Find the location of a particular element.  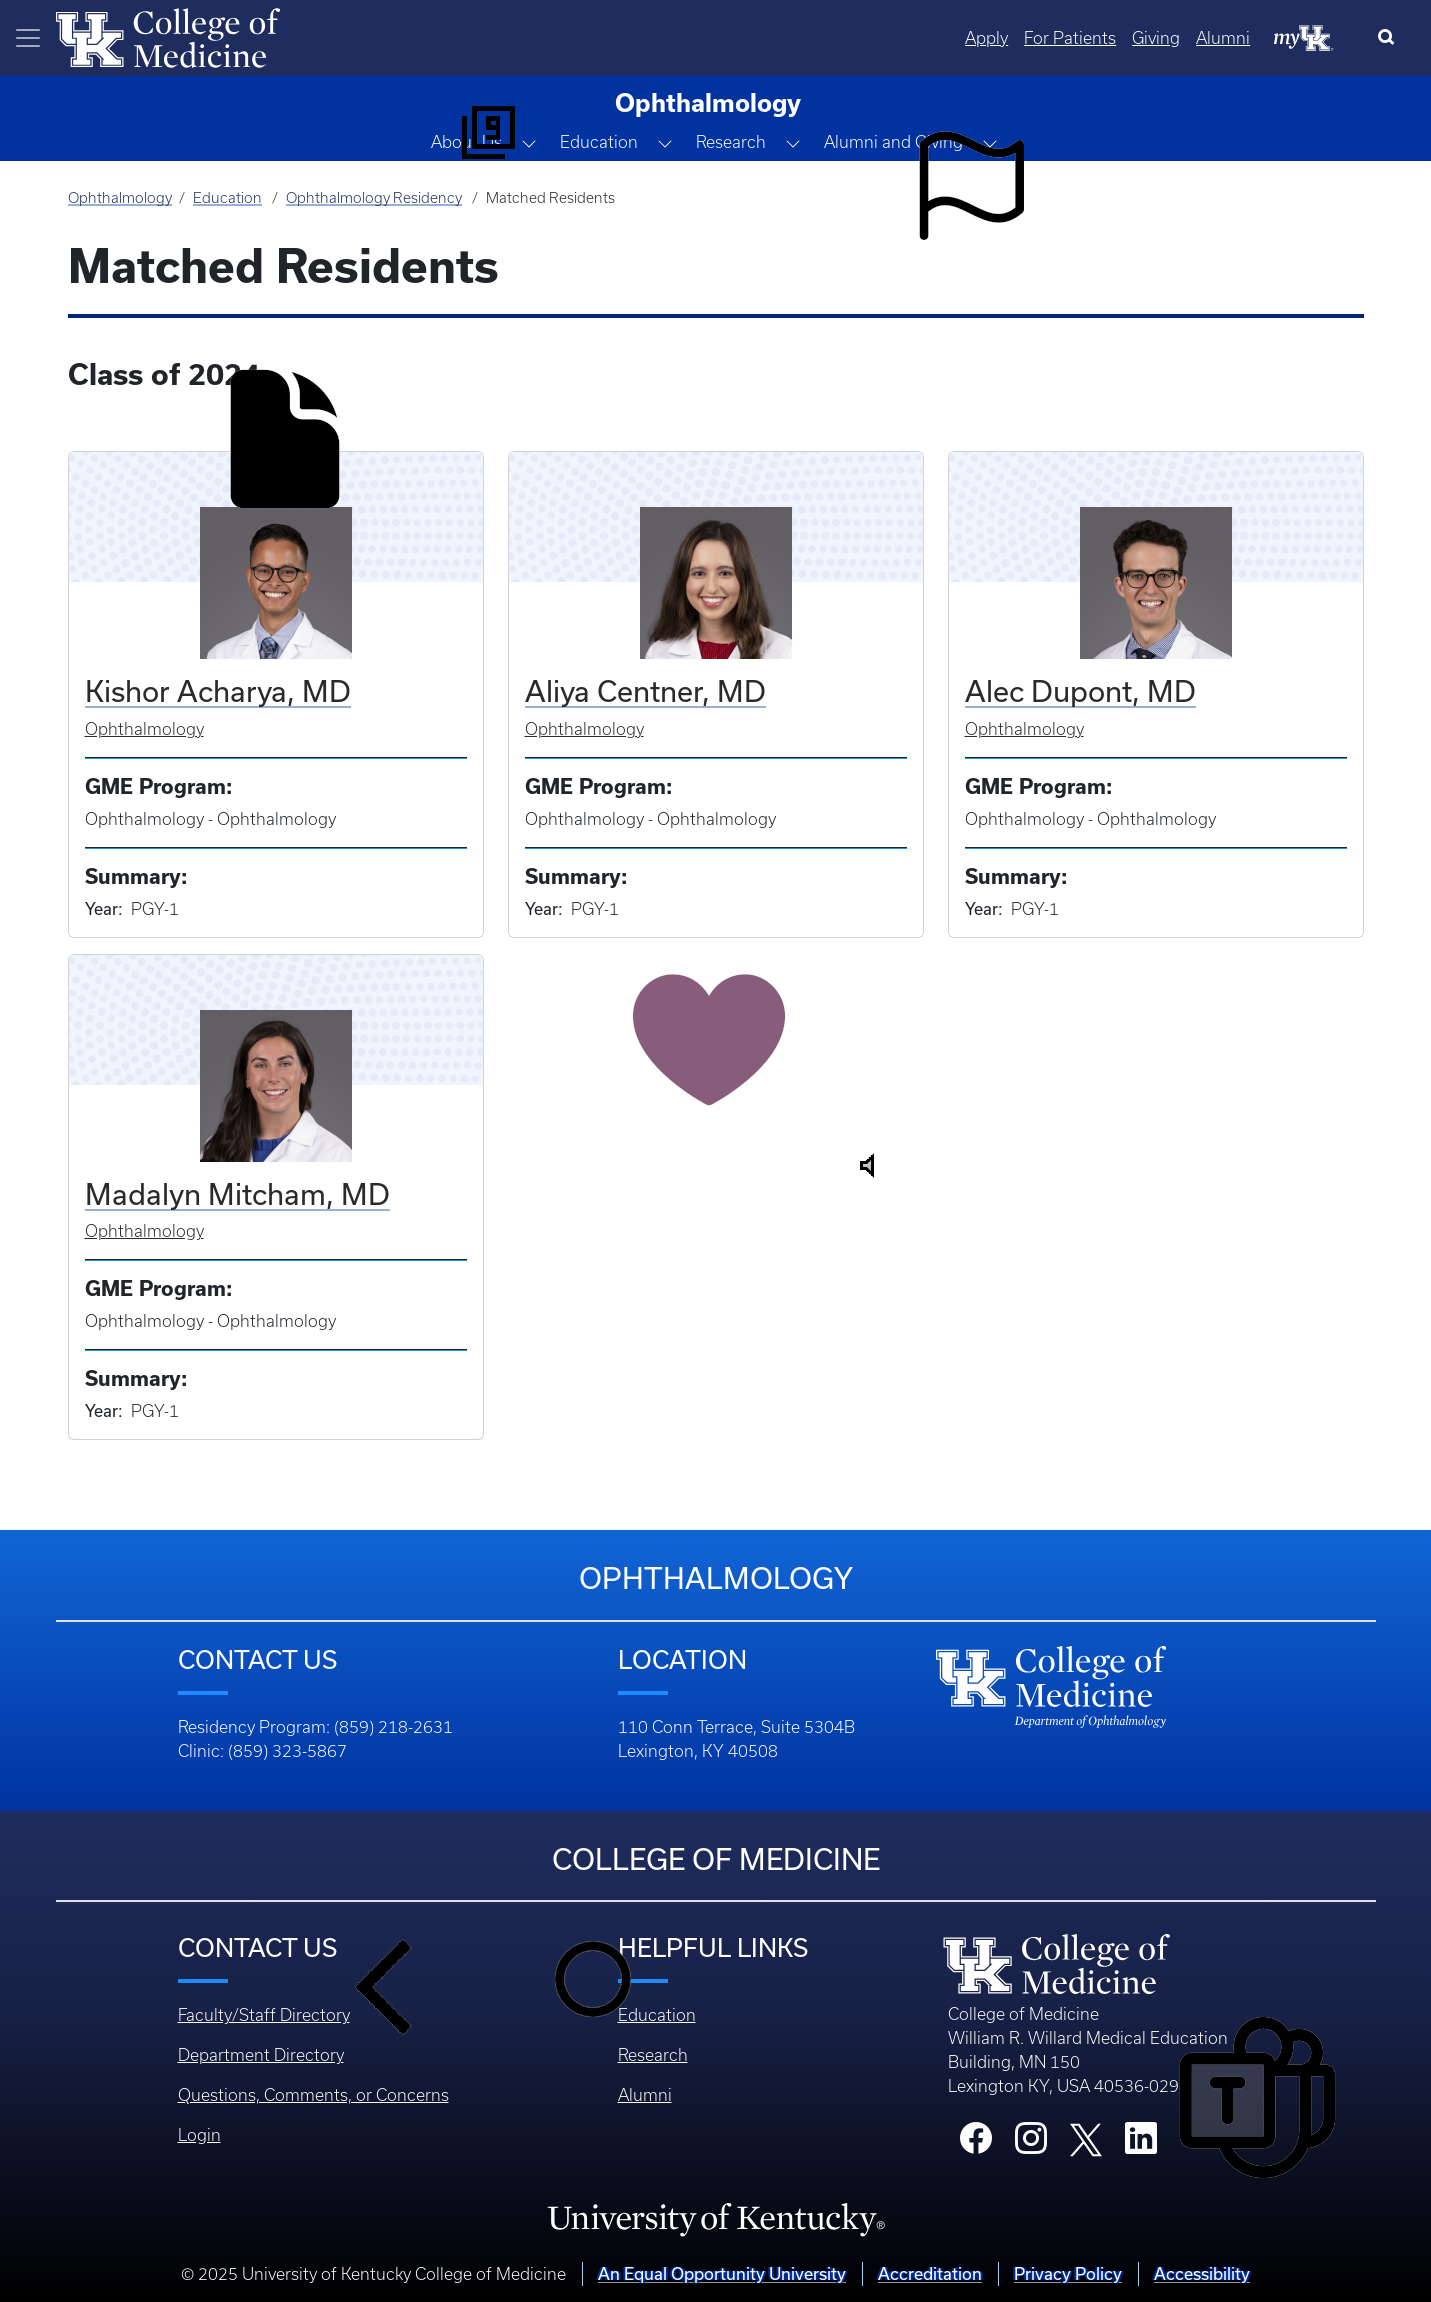

indicates 9 items in a photo filter or layer stack is located at coordinates (488, 132).